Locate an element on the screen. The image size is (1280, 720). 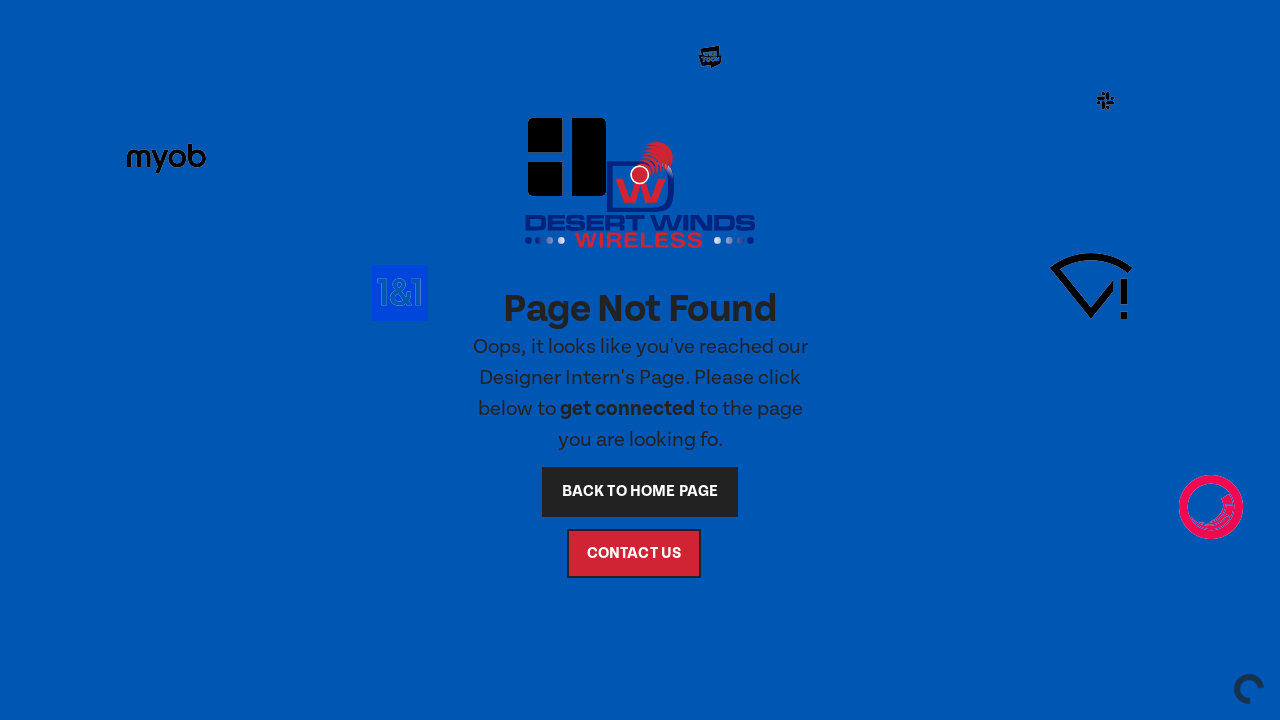
indicates wifi connection error or problem is located at coordinates (1091, 286).